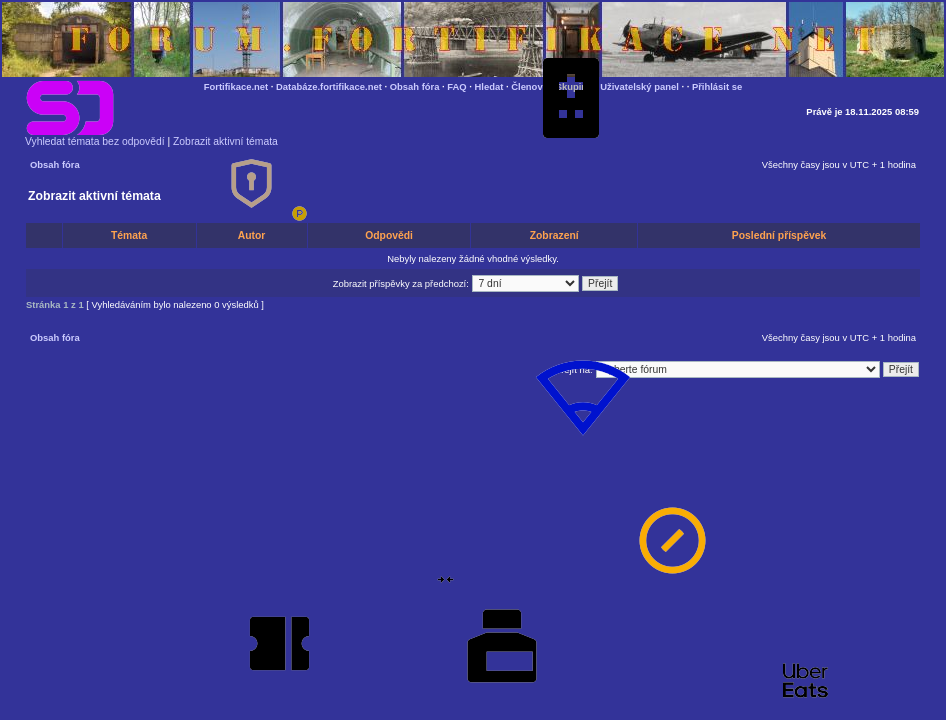 The width and height of the screenshot is (946, 720). What do you see at coordinates (279, 643) in the screenshot?
I see `view available coupons or discounts` at bounding box center [279, 643].